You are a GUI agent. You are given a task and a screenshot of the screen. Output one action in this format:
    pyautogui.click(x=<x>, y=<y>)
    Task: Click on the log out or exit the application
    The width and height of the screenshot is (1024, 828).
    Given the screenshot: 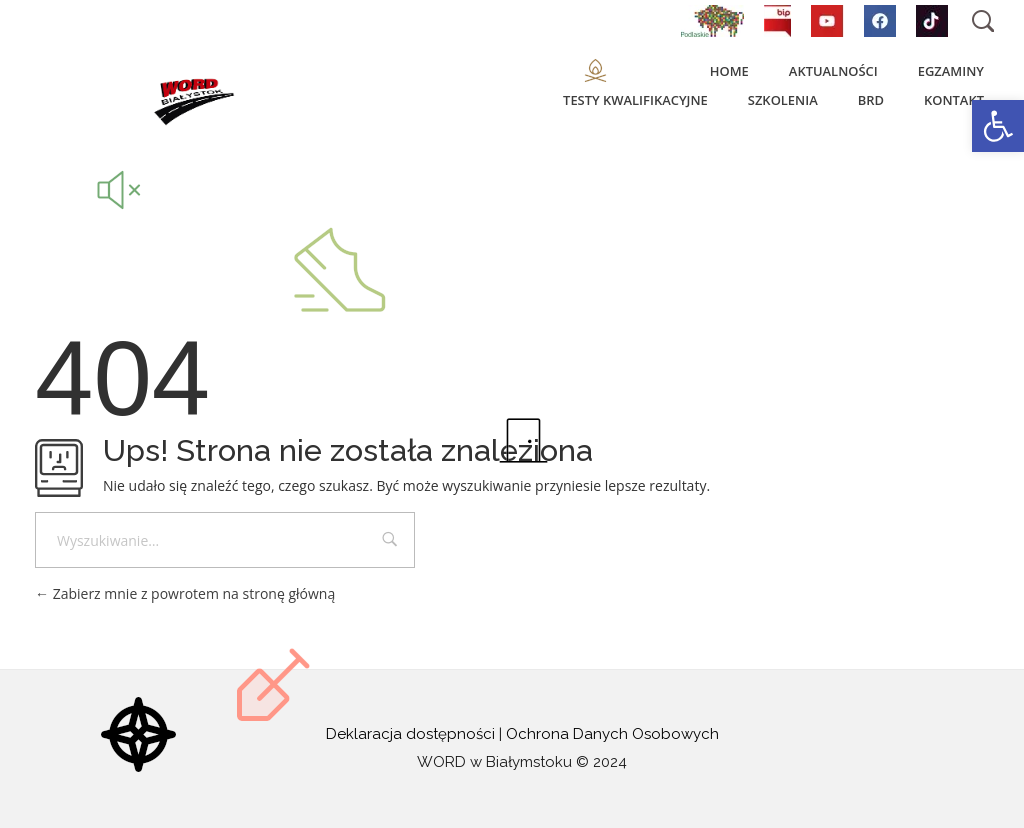 What is the action you would take?
    pyautogui.click(x=523, y=440)
    